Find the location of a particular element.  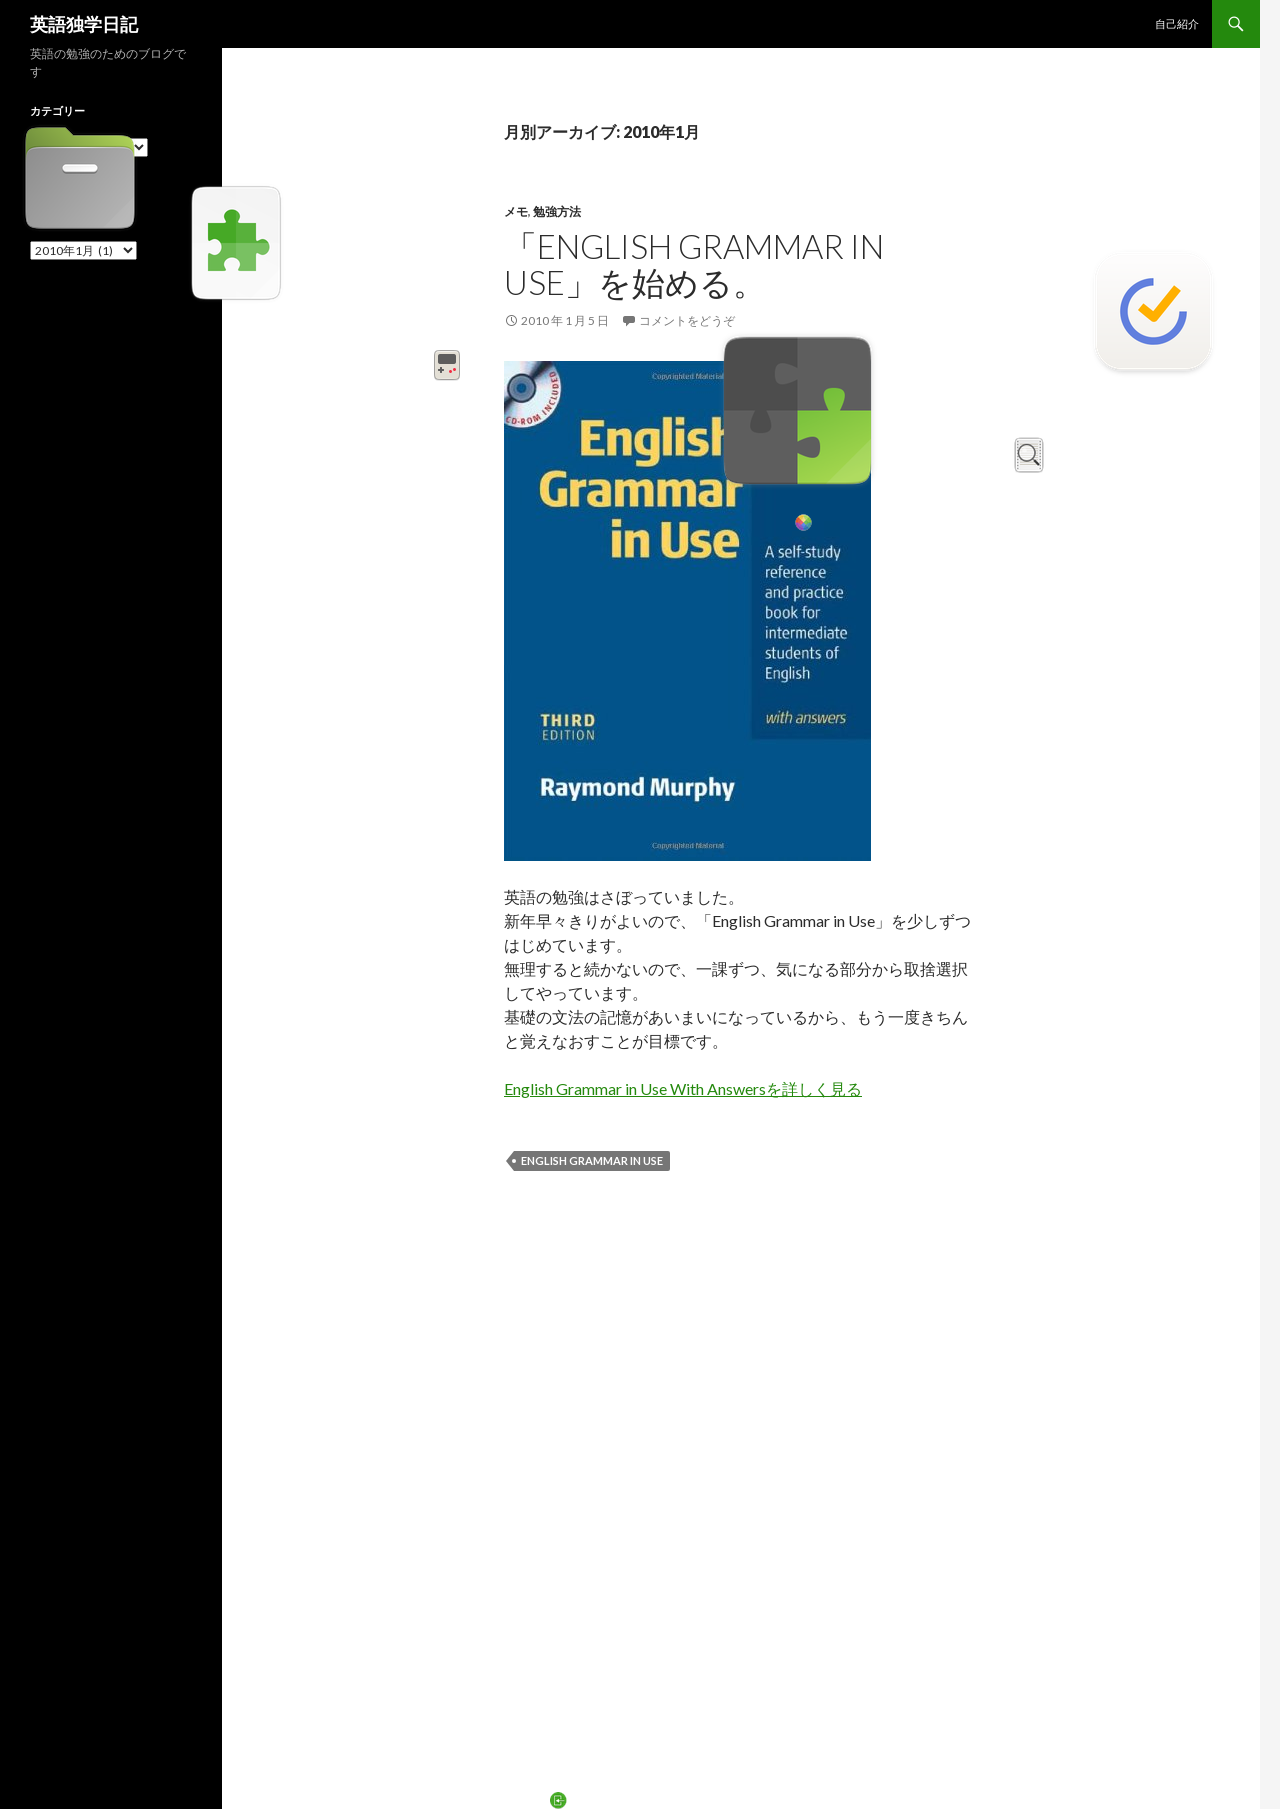

open the file manager application is located at coordinates (80, 178).